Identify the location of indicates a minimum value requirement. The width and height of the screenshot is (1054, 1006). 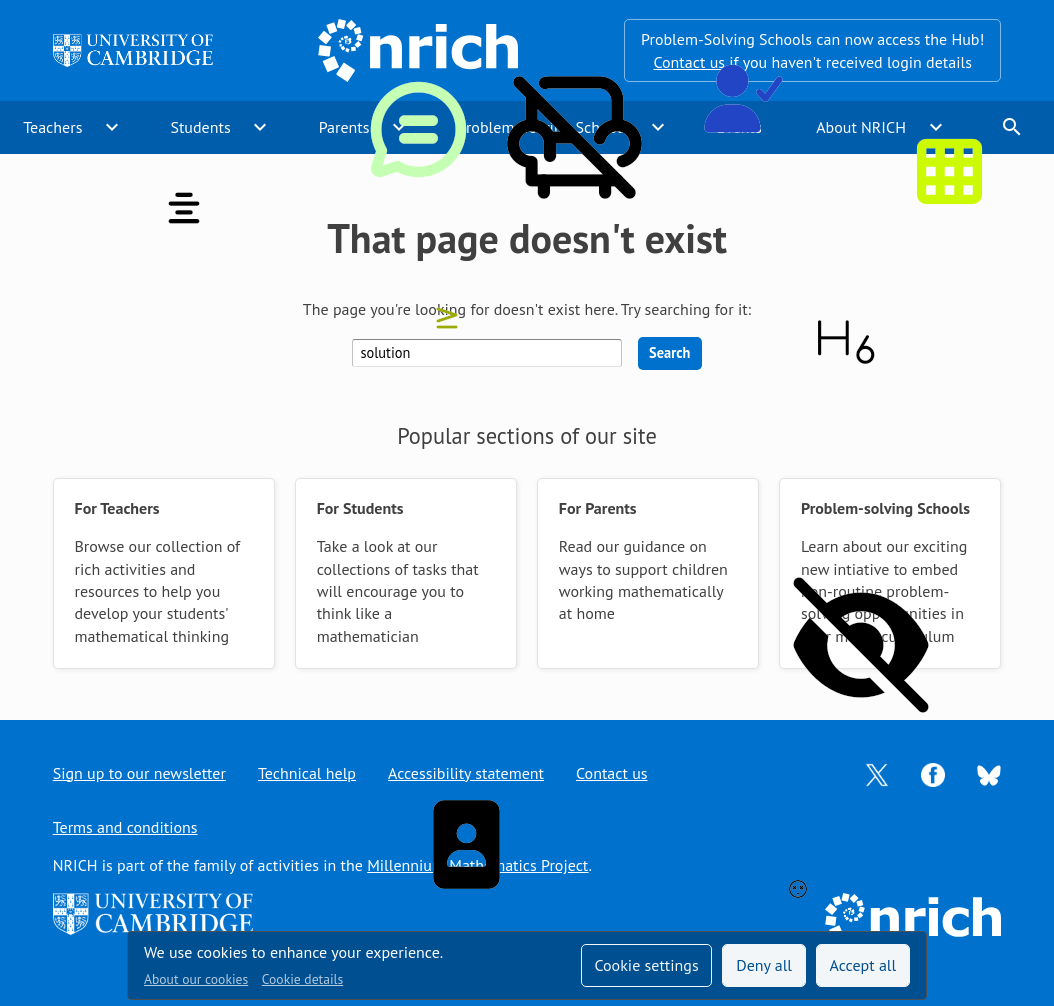
(447, 318).